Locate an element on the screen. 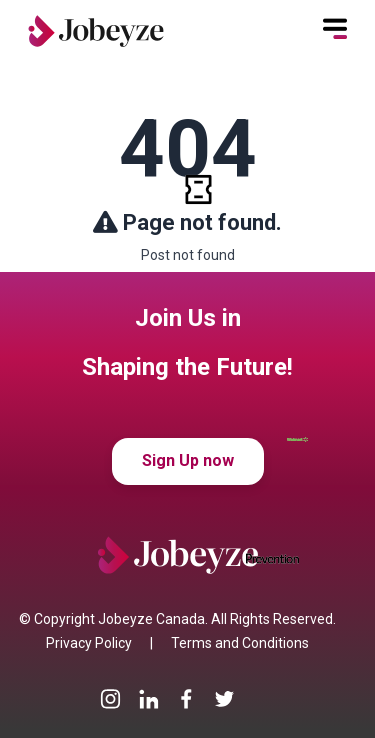  open the Walmart app is located at coordinates (297, 439).